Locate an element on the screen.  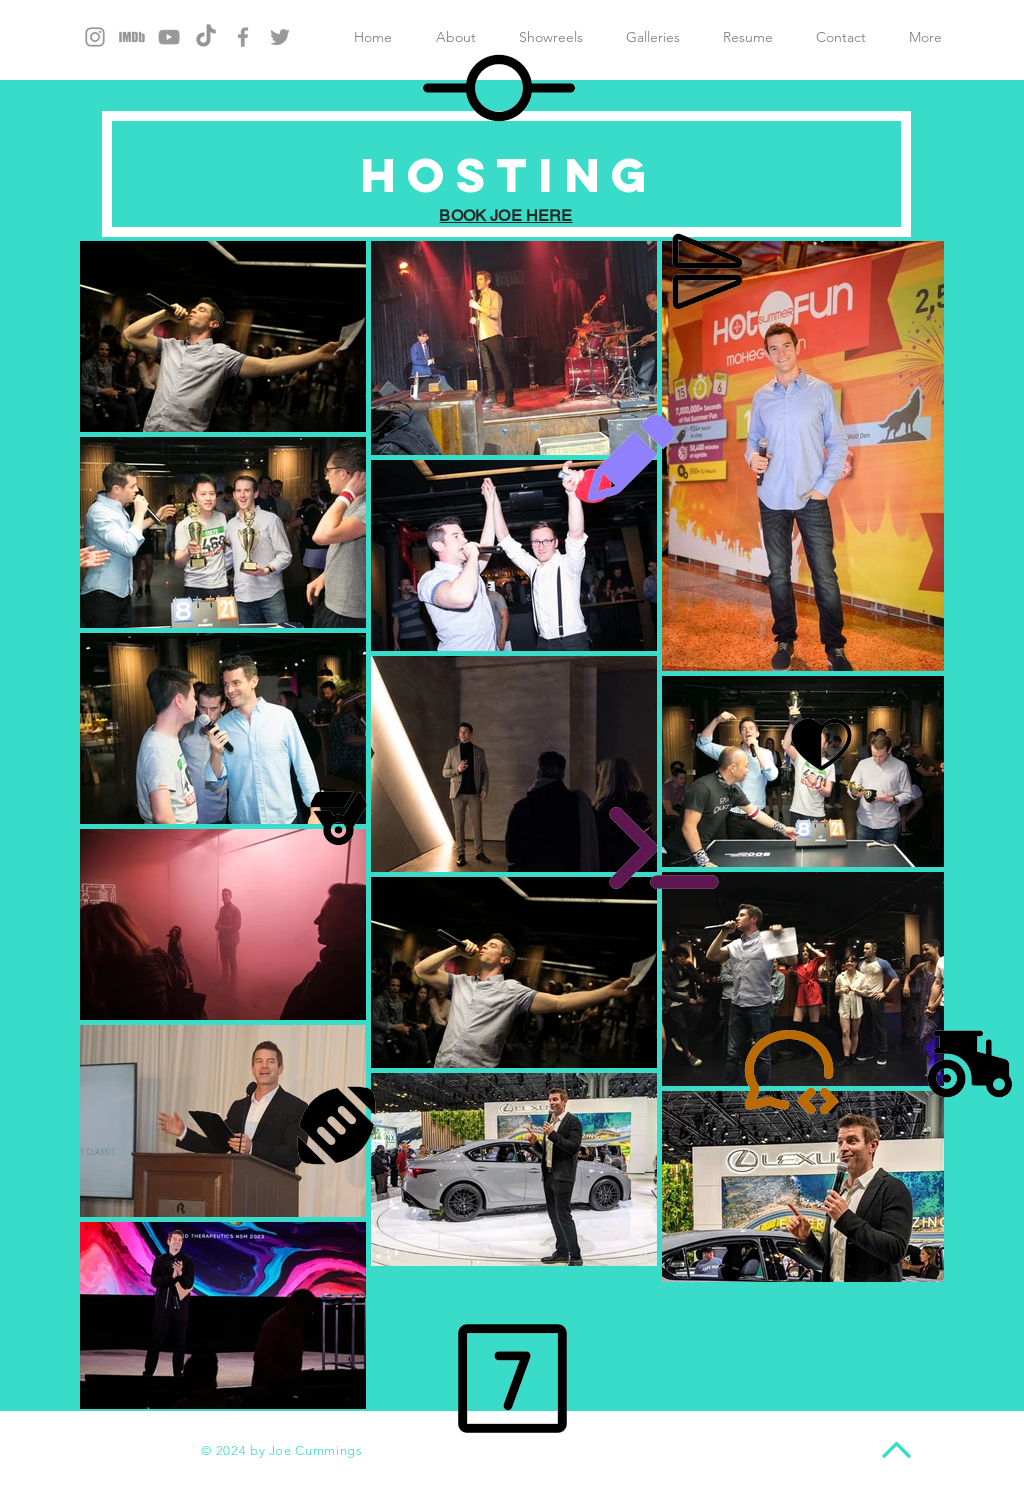
view achievements or awards is located at coordinates (338, 818).